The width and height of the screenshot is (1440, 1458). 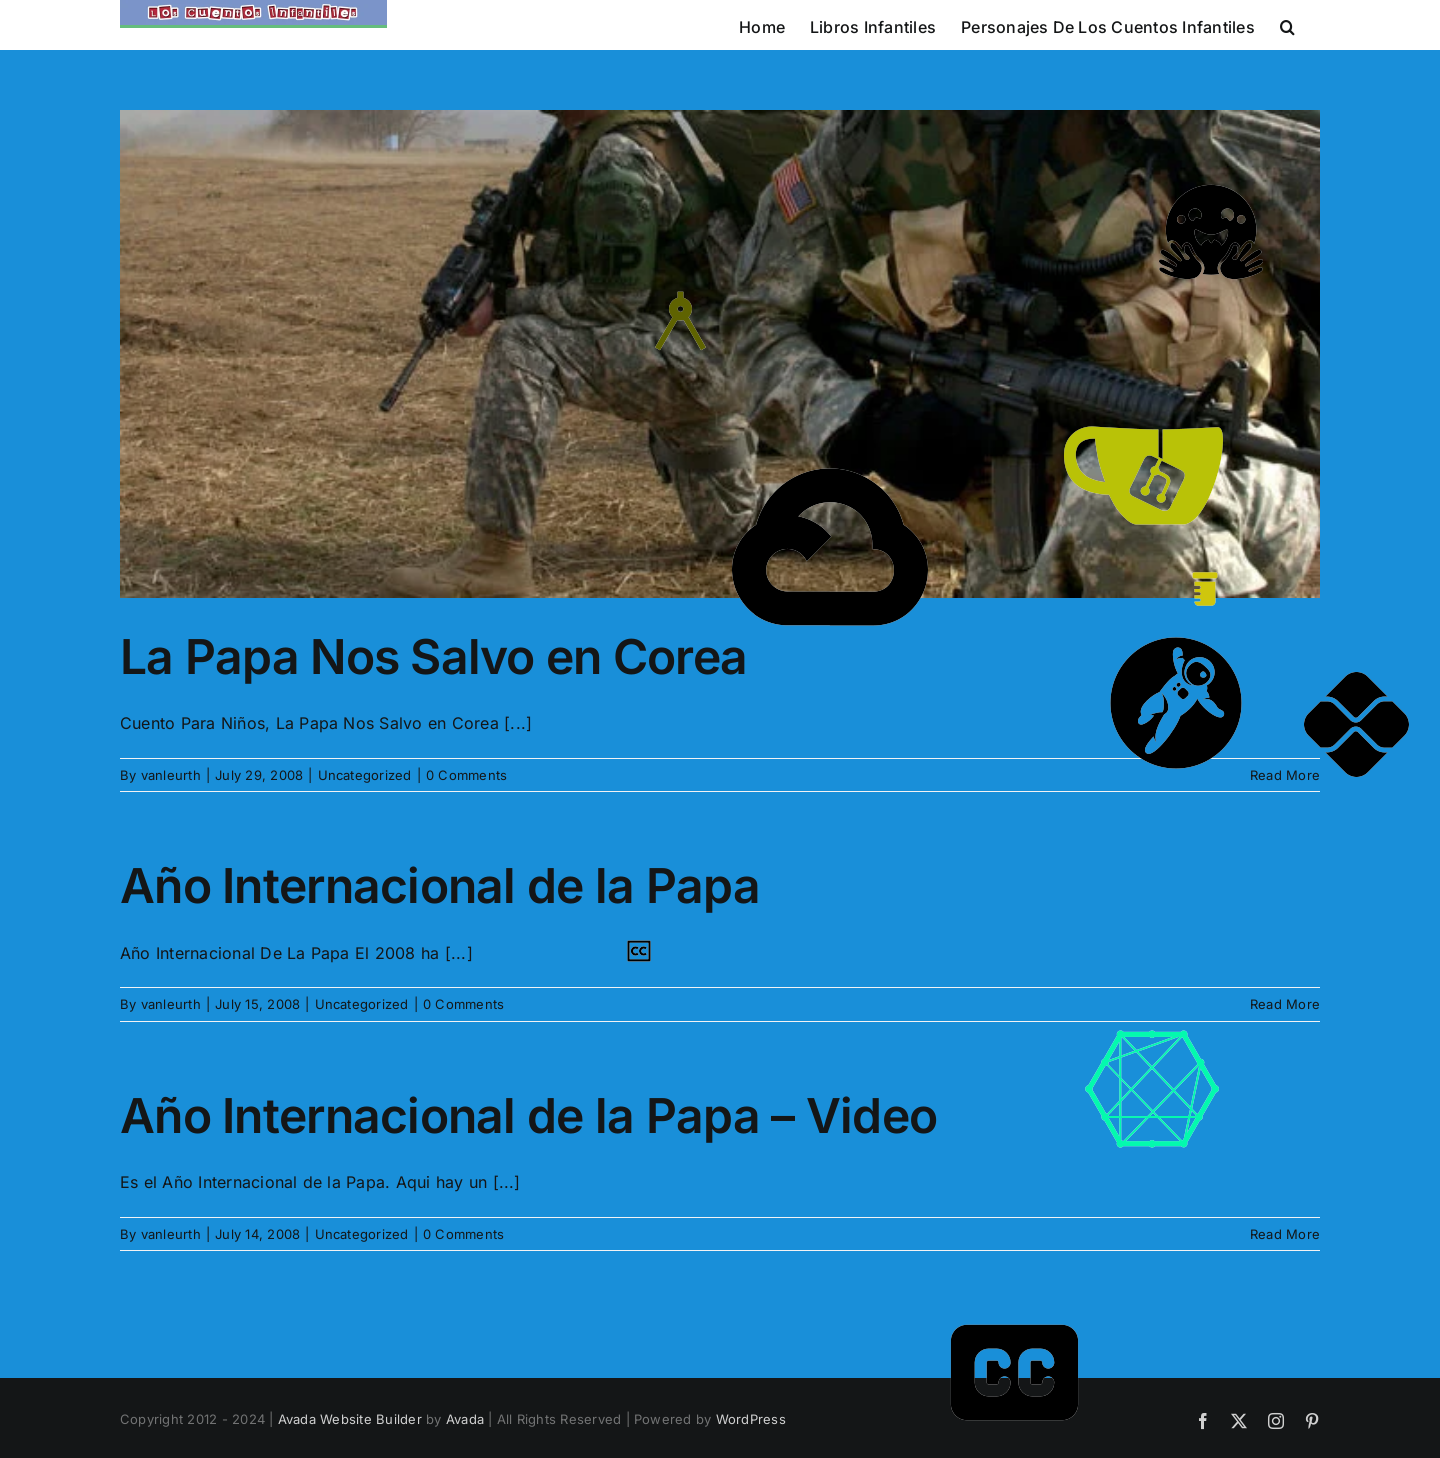 I want to click on visit hugging face platform, so click(x=1211, y=232).